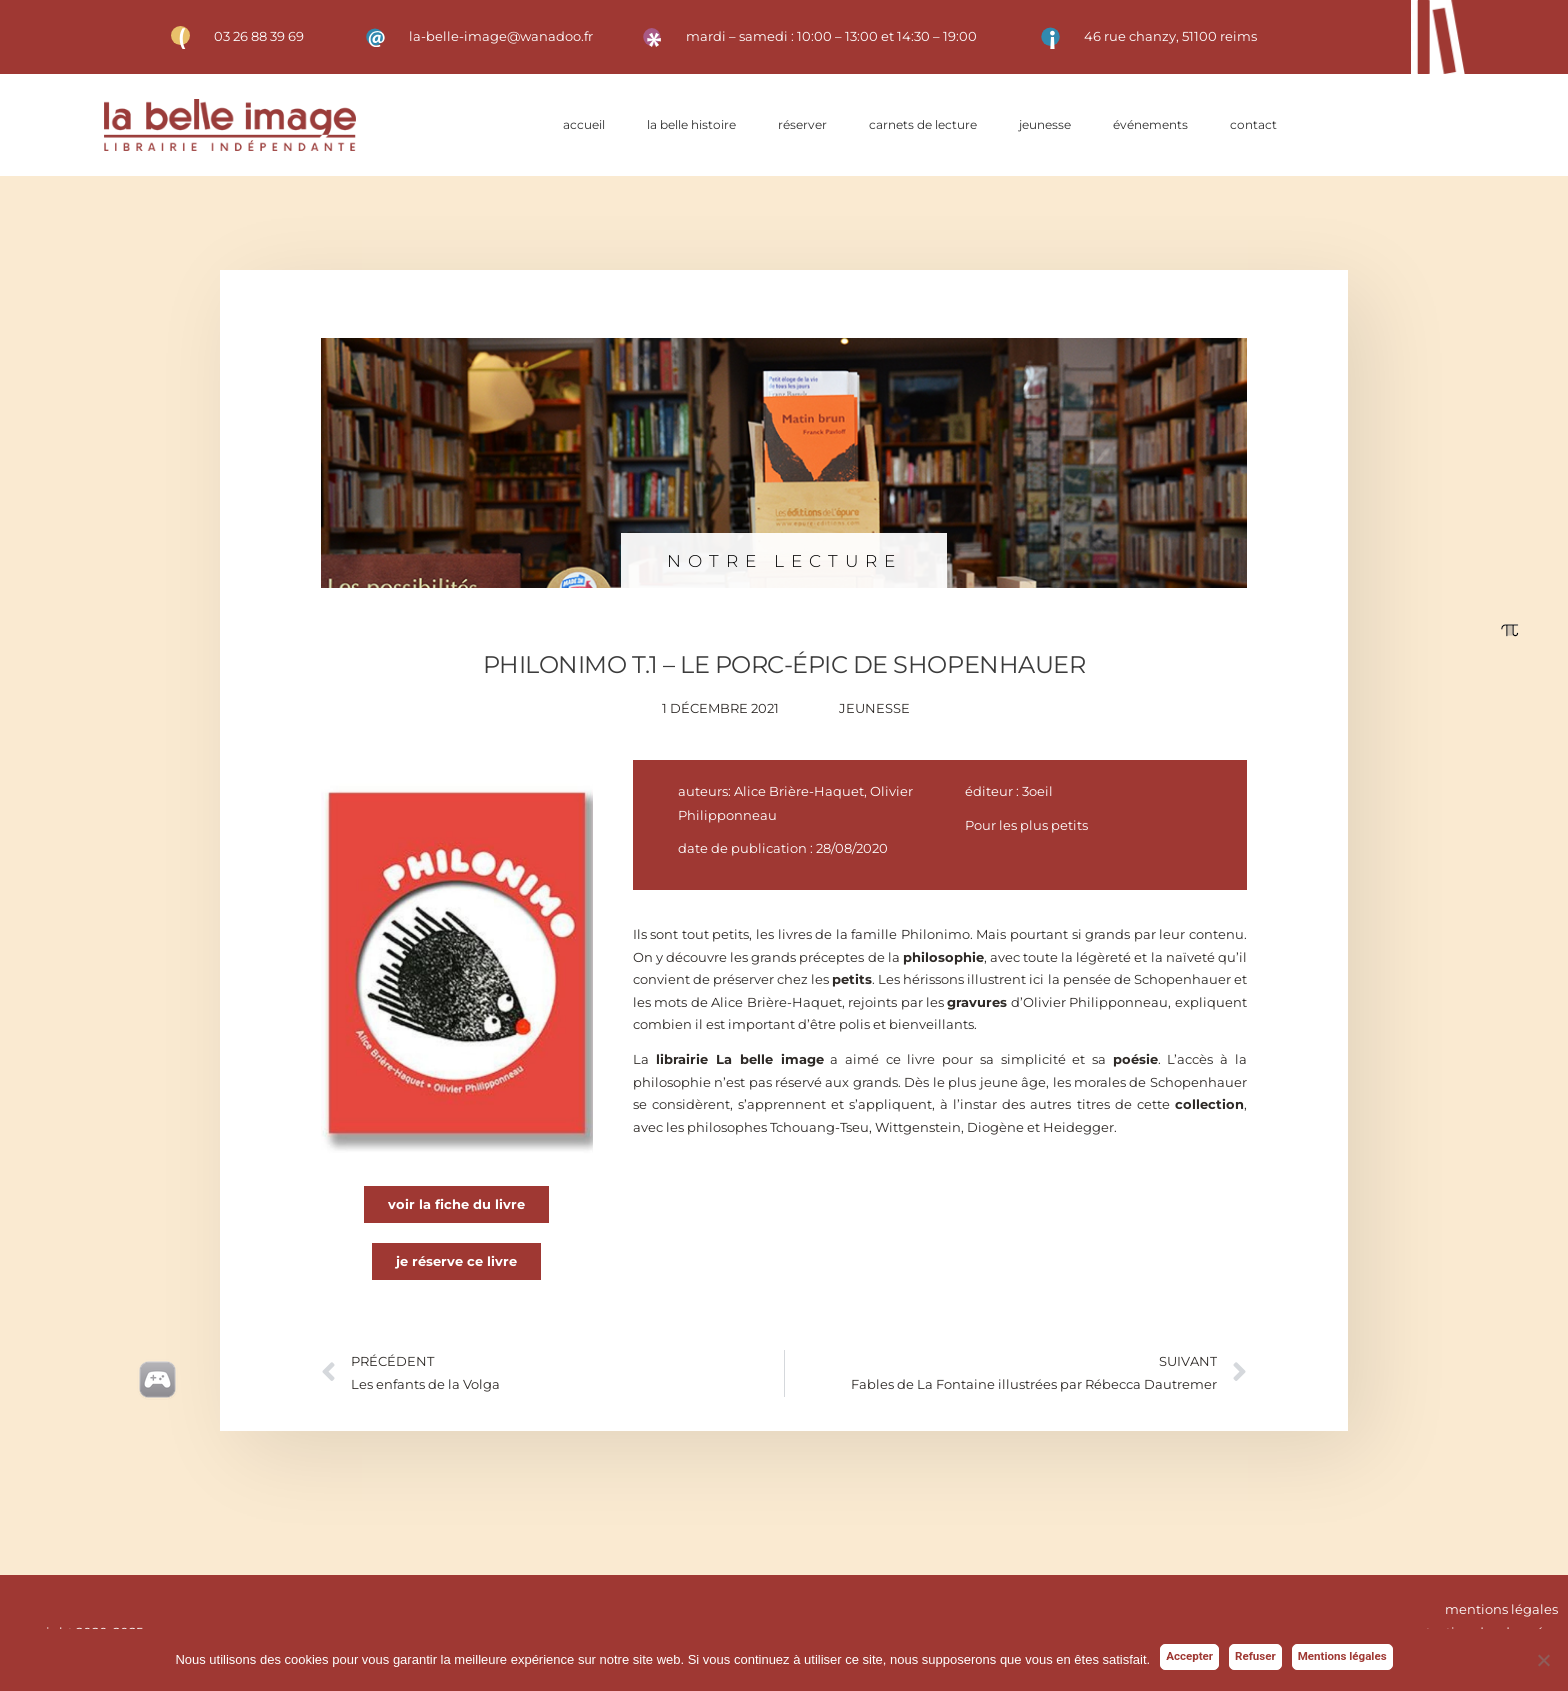  Describe the element at coordinates (157, 1379) in the screenshot. I see `open games folder or category` at that location.